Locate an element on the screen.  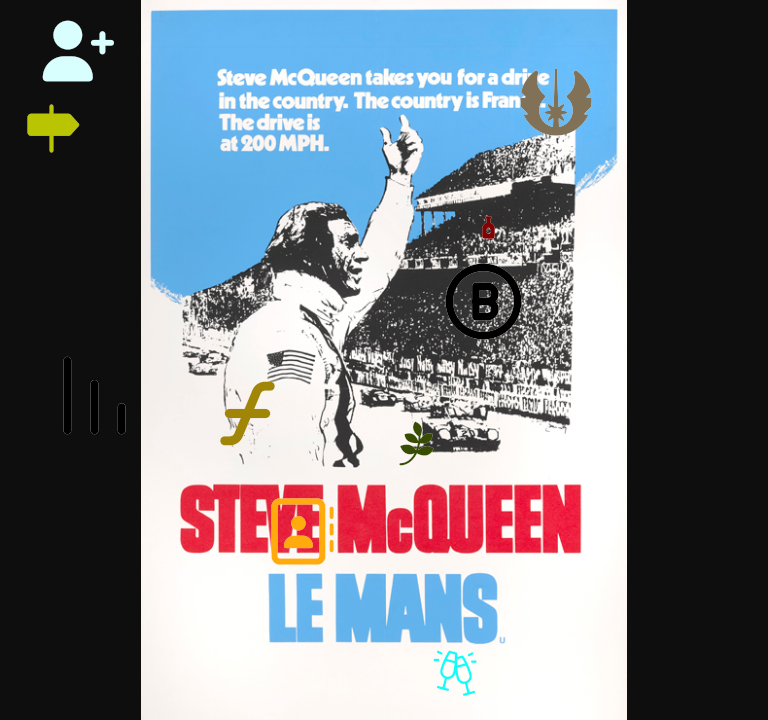
view declining metrics or statistics is located at coordinates (94, 395).